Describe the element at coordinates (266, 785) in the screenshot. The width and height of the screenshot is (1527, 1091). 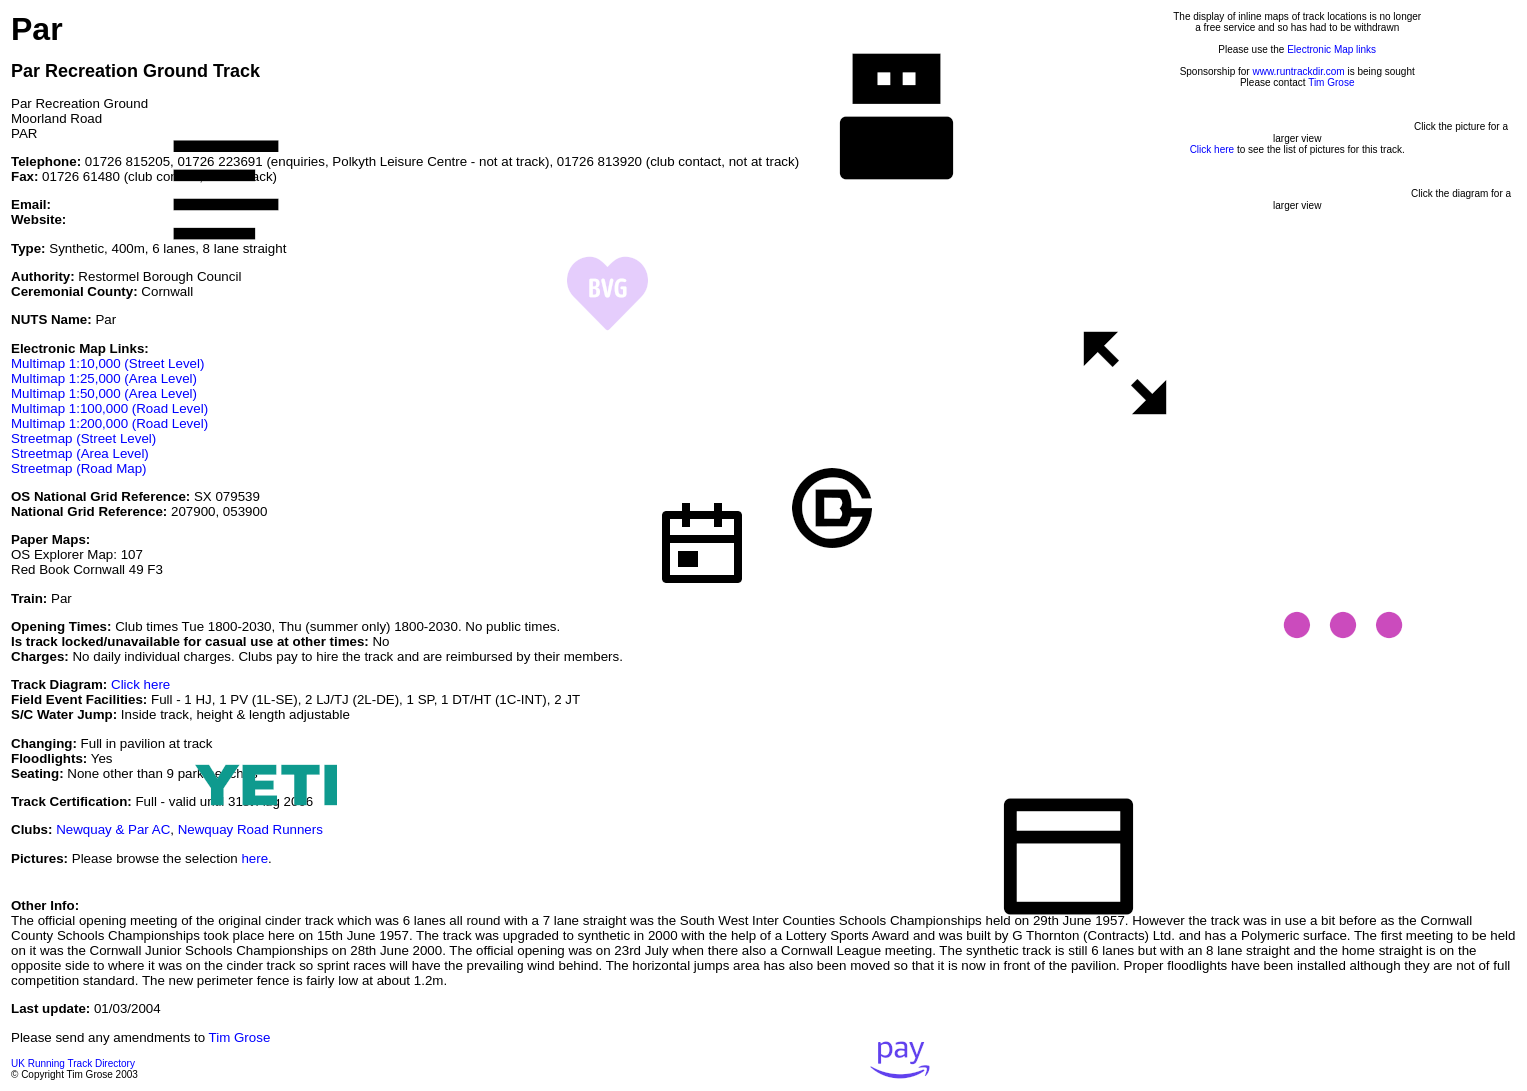
I see `YETI brand logo` at that location.